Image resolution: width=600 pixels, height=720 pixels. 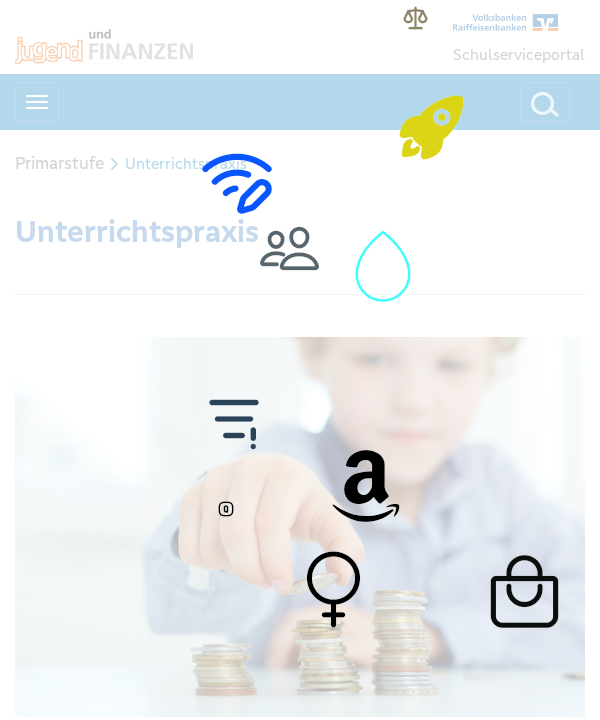 What do you see at coordinates (383, 269) in the screenshot?
I see `indicates water or liquid content` at bounding box center [383, 269].